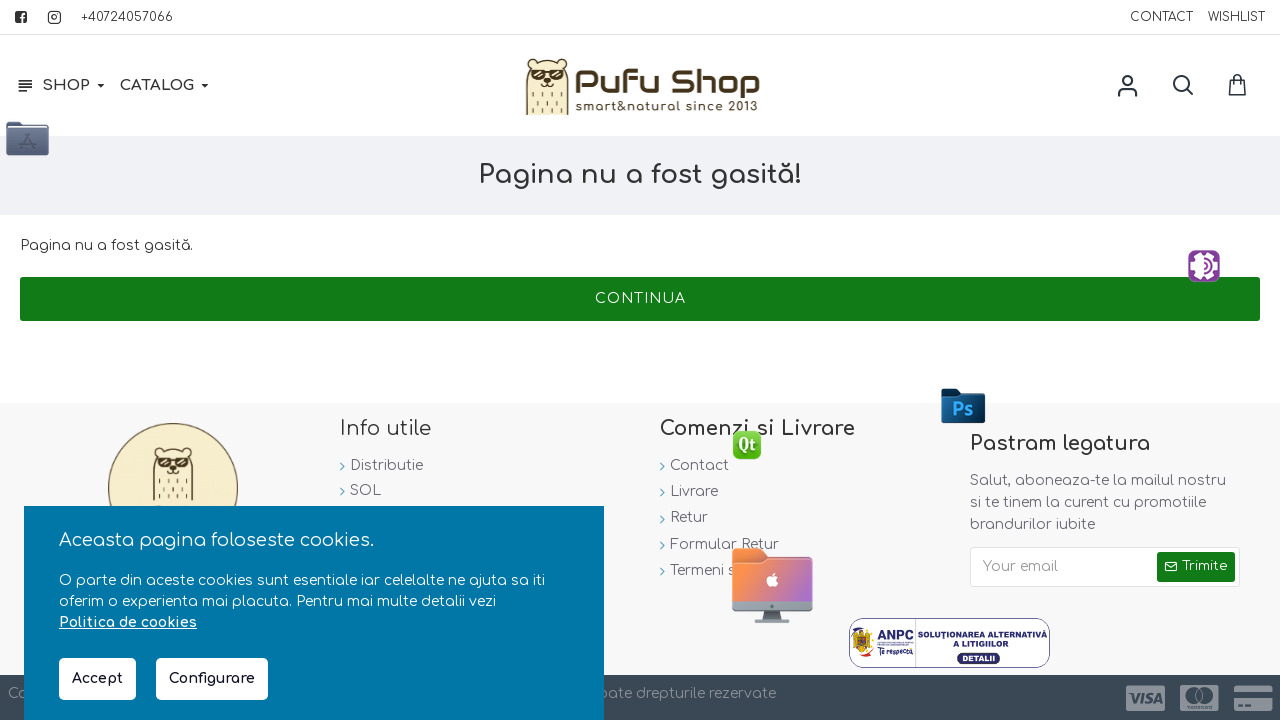 Image resolution: width=1280 pixels, height=720 pixels. What do you see at coordinates (1204, 266) in the screenshot?
I see `open carburetor app settings` at bounding box center [1204, 266].